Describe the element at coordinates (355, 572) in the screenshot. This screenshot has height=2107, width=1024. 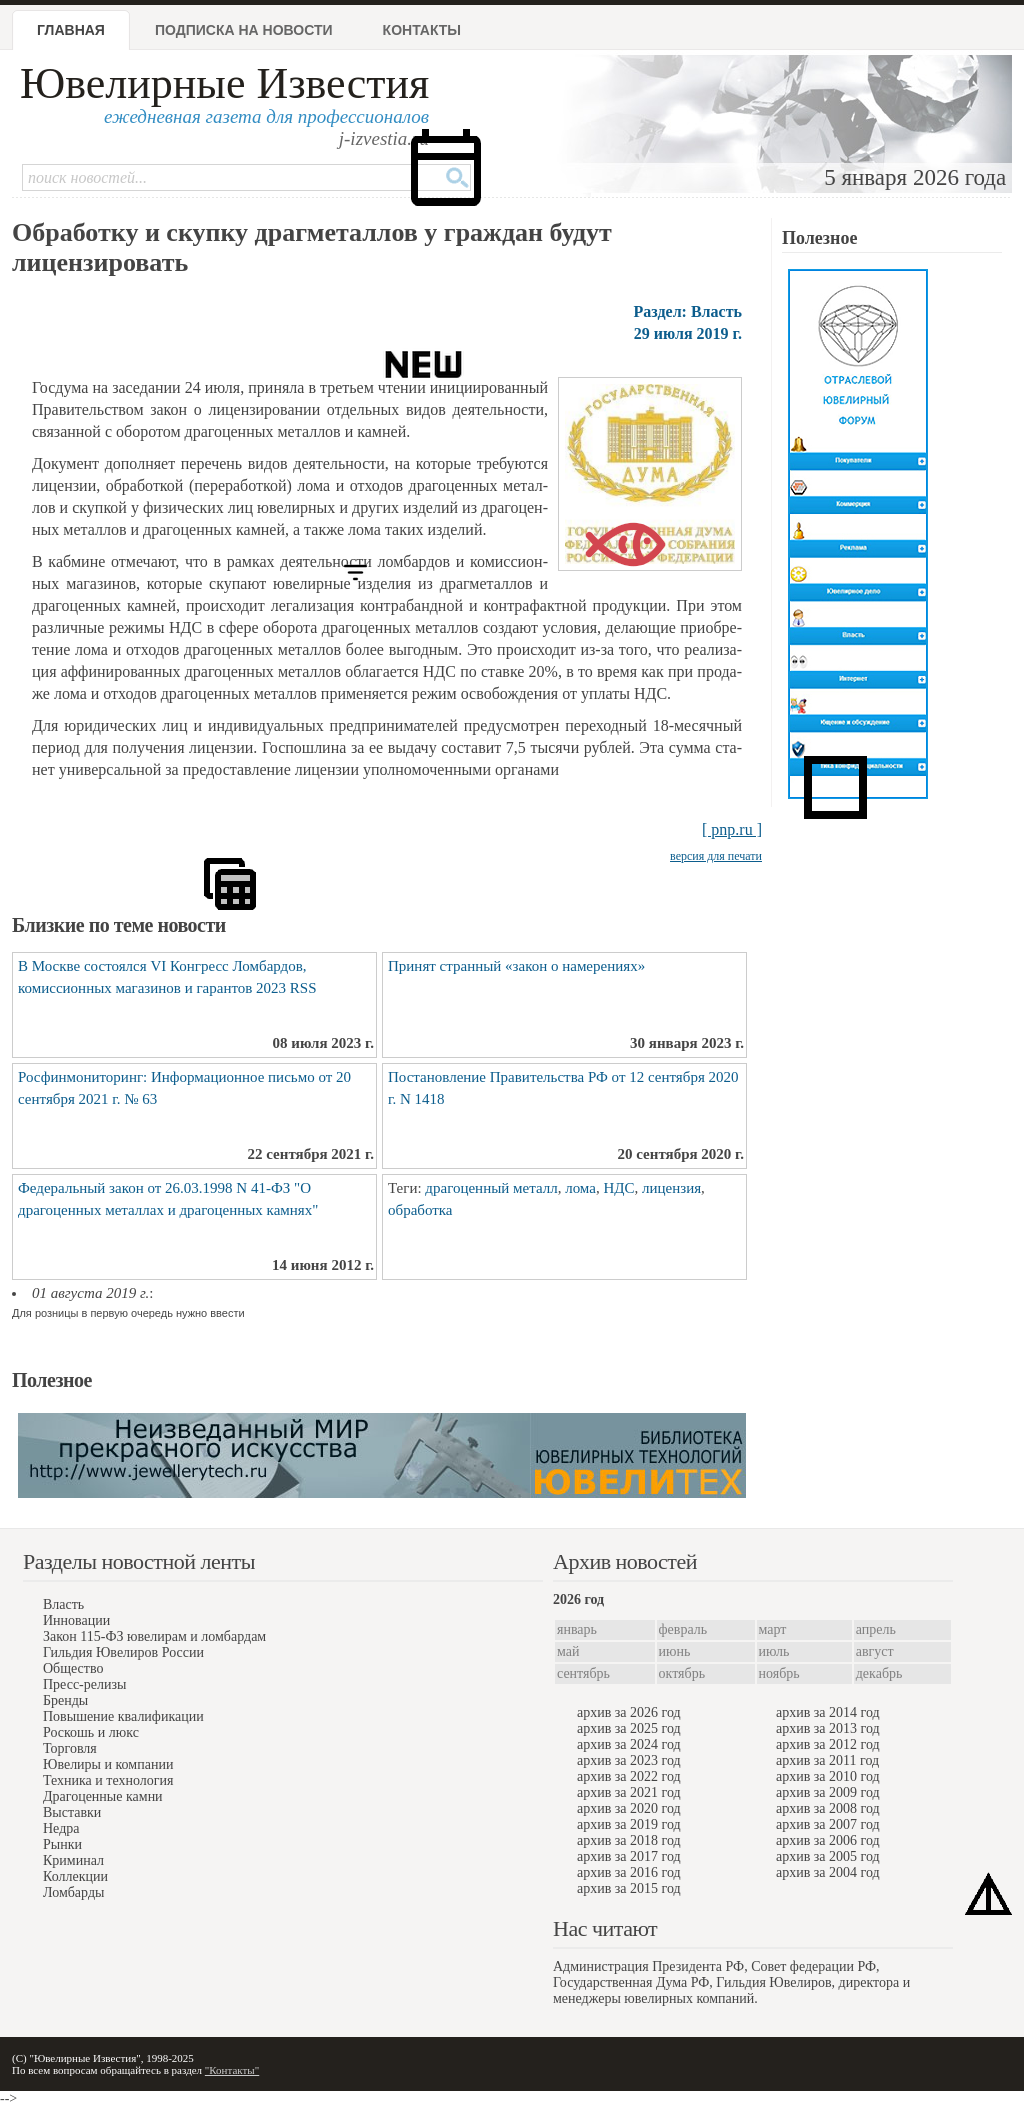
I see `filter or sort list items` at that location.